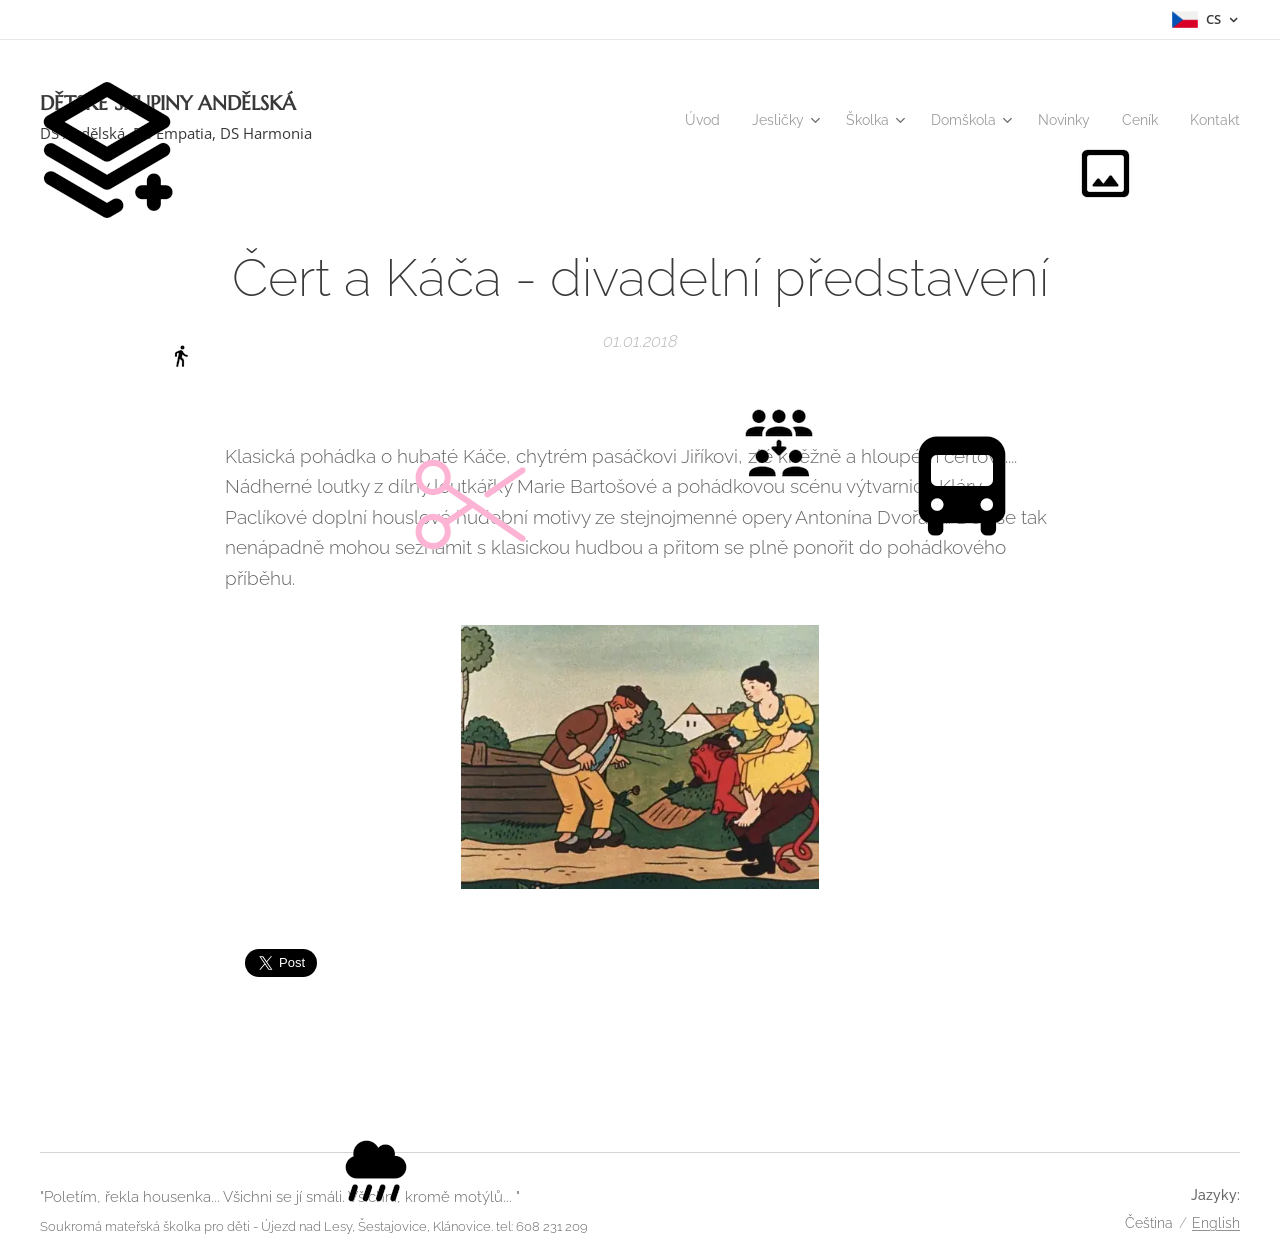  Describe the element at coordinates (1105, 173) in the screenshot. I see `view original image without cropping` at that location.